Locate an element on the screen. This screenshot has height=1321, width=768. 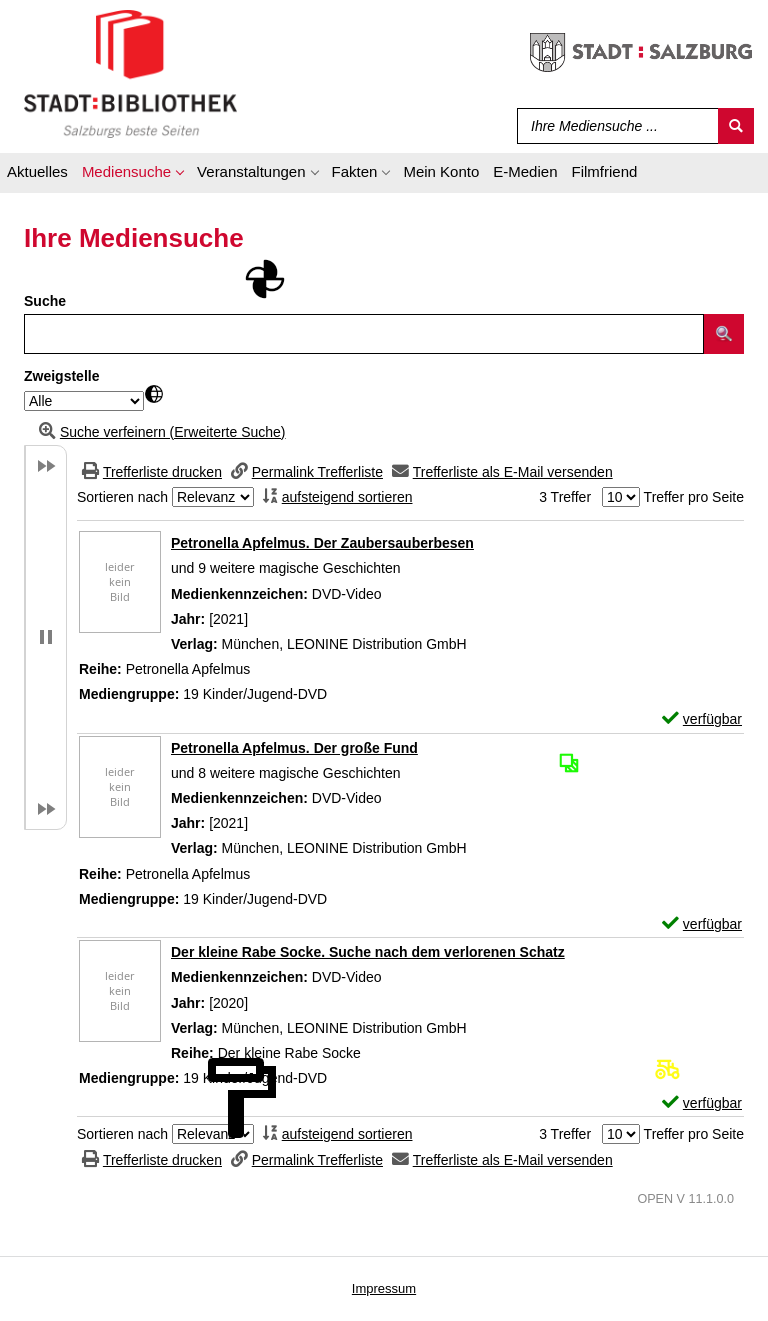
switch to global or worldwide view is located at coordinates (154, 394).